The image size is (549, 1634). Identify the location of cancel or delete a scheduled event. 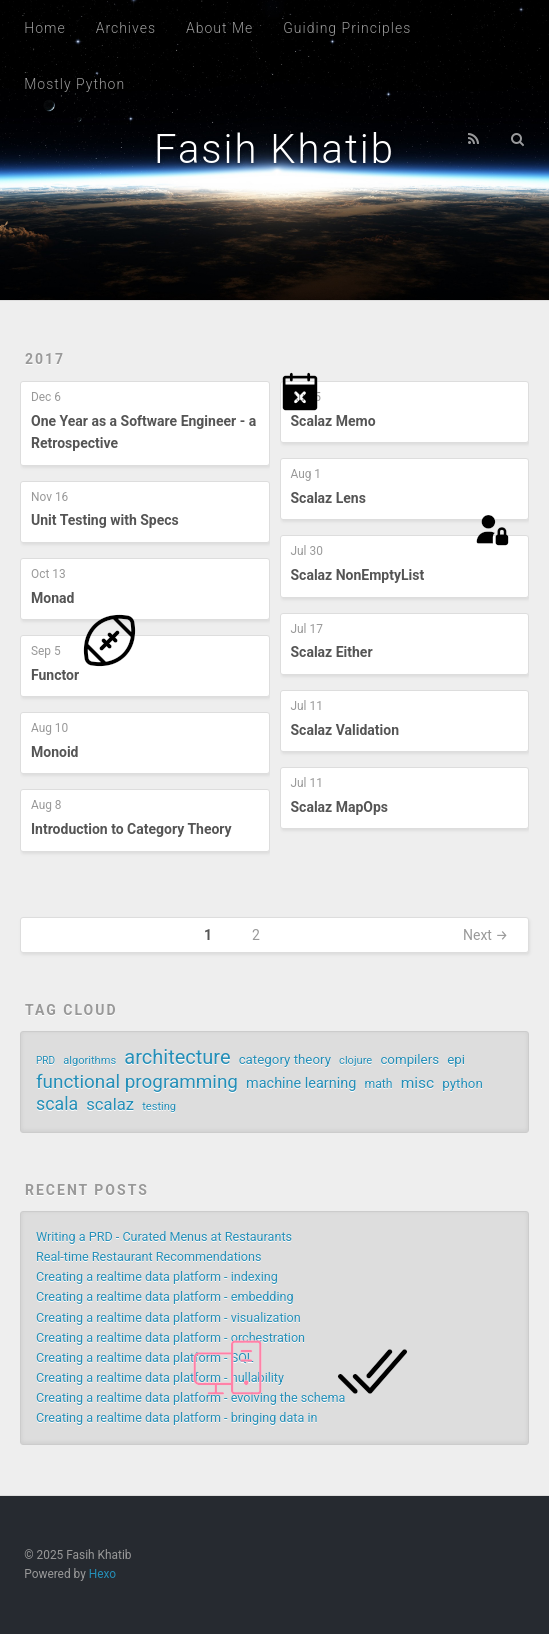
(300, 393).